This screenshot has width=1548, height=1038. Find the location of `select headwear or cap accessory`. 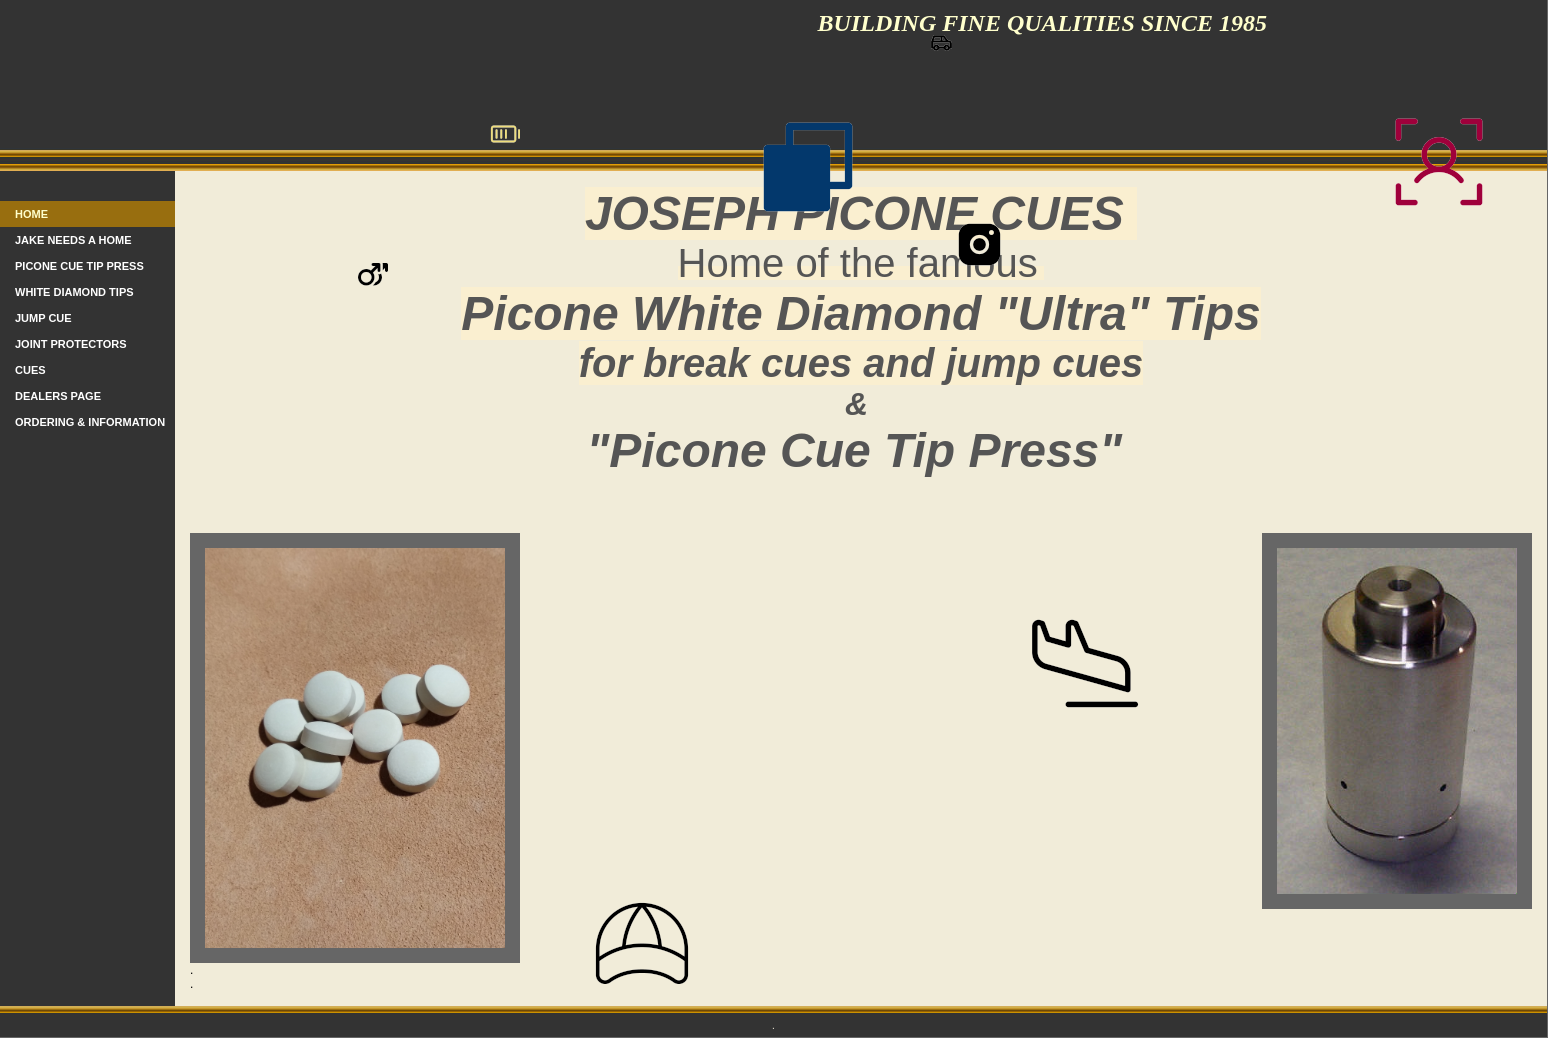

select headwear or cap accessory is located at coordinates (642, 949).